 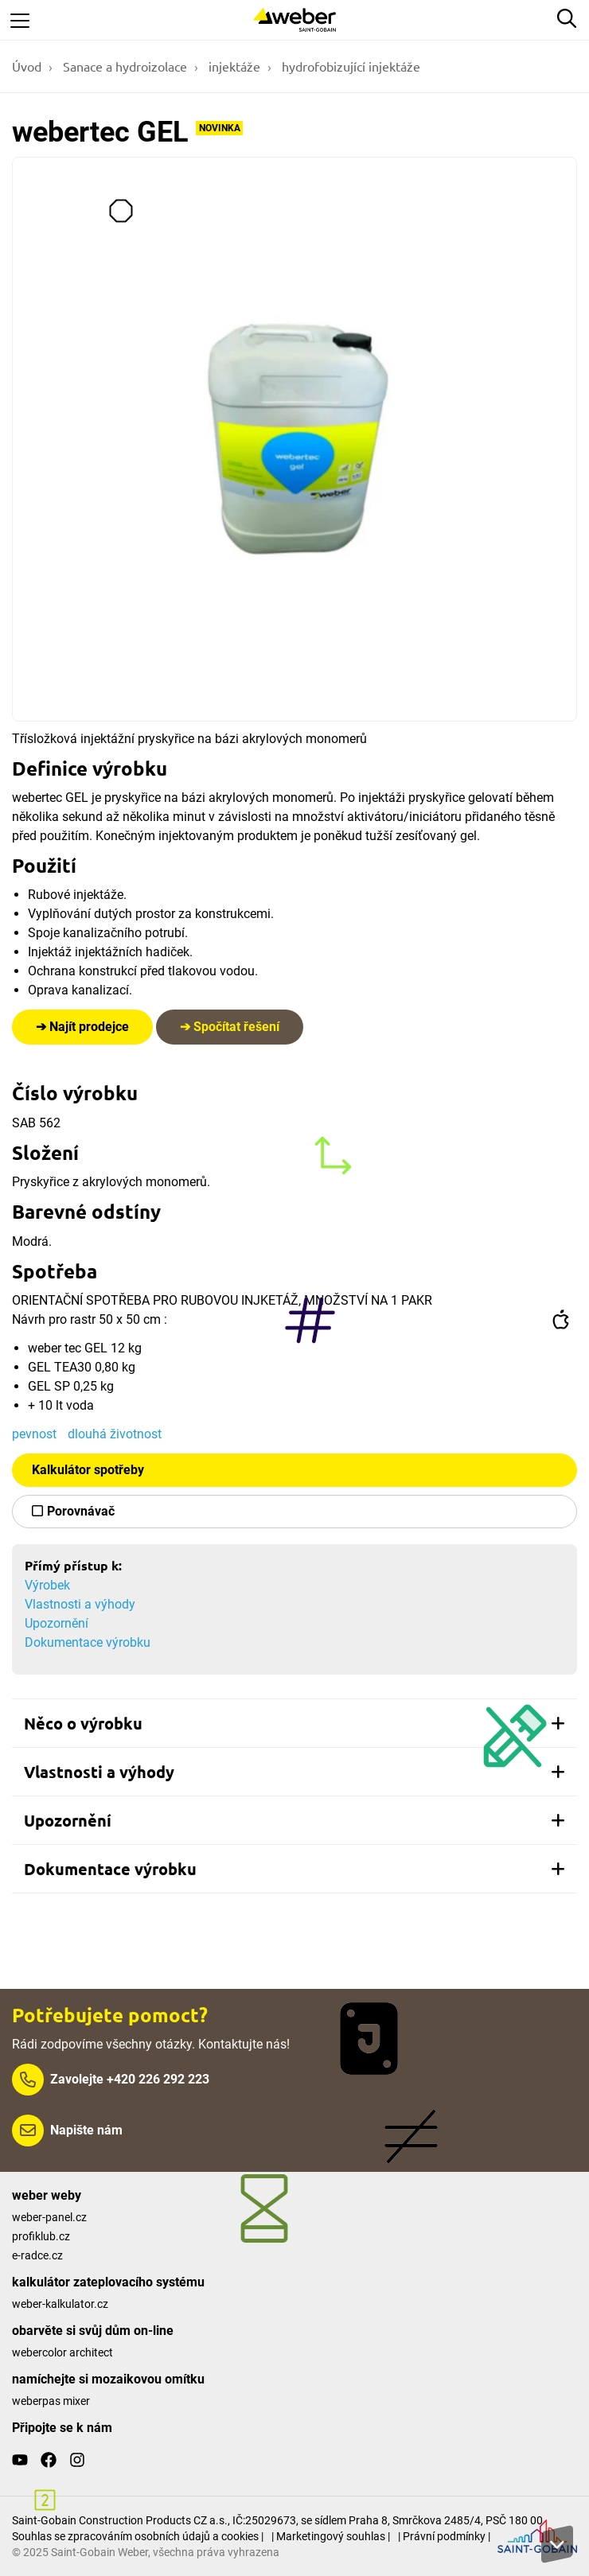 What do you see at coordinates (45, 2500) in the screenshot?
I see `select option number two` at bounding box center [45, 2500].